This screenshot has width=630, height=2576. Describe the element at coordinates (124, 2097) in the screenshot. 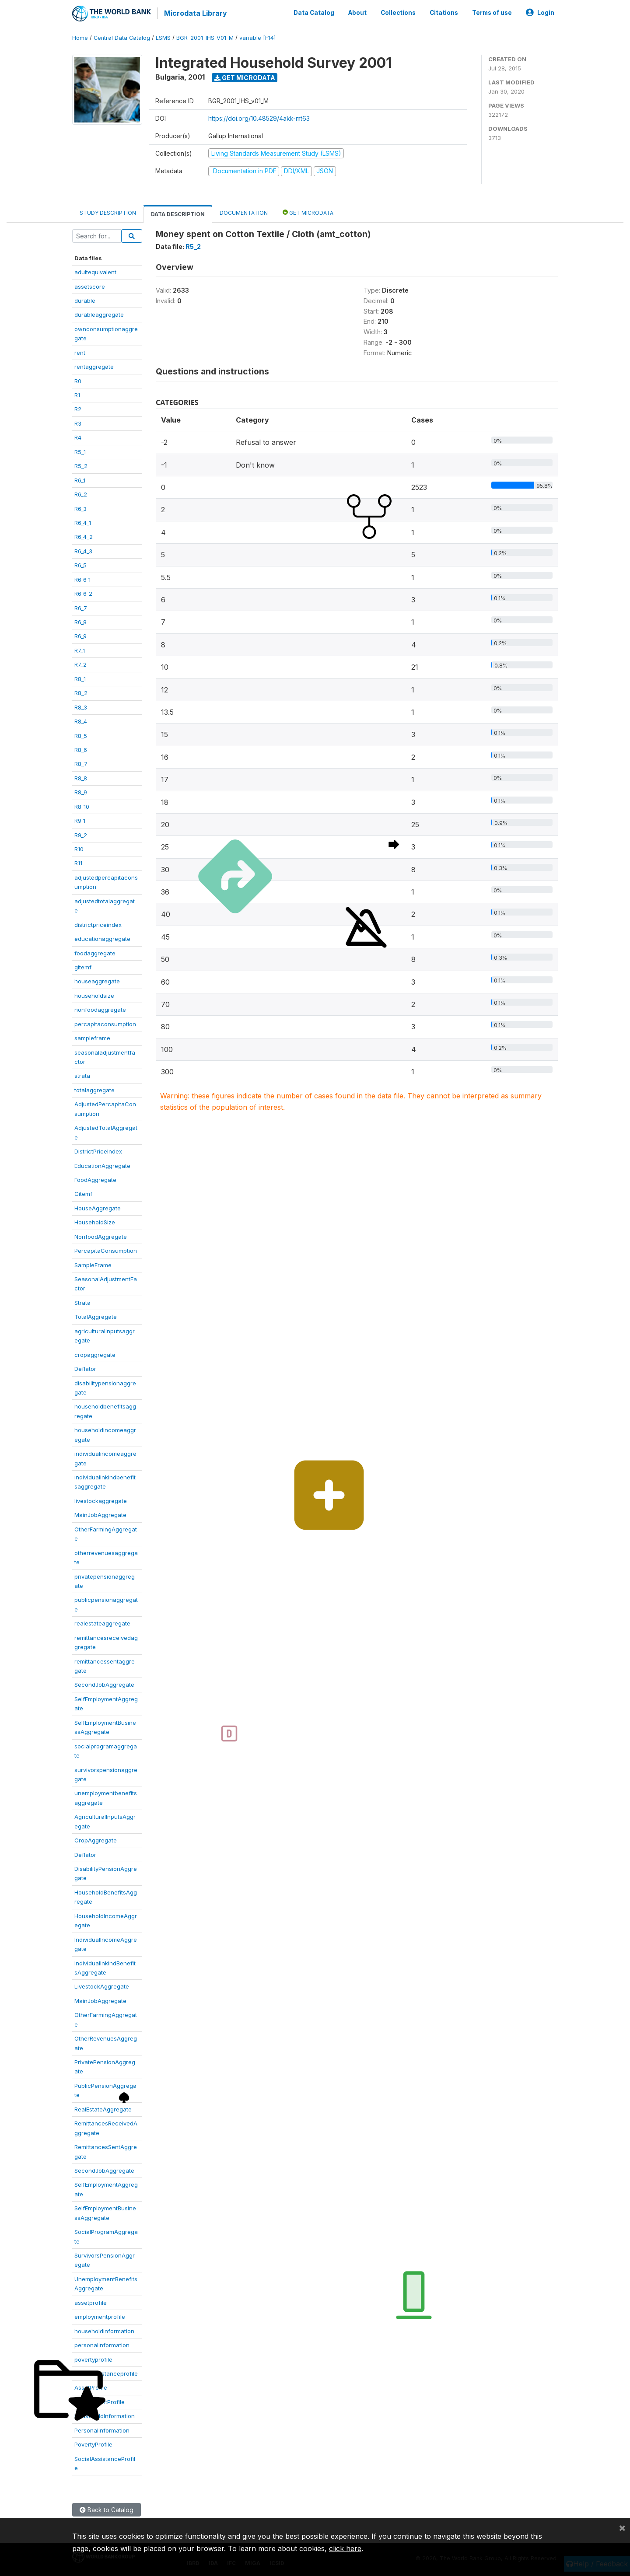

I see `play card games or access a cards app` at that location.